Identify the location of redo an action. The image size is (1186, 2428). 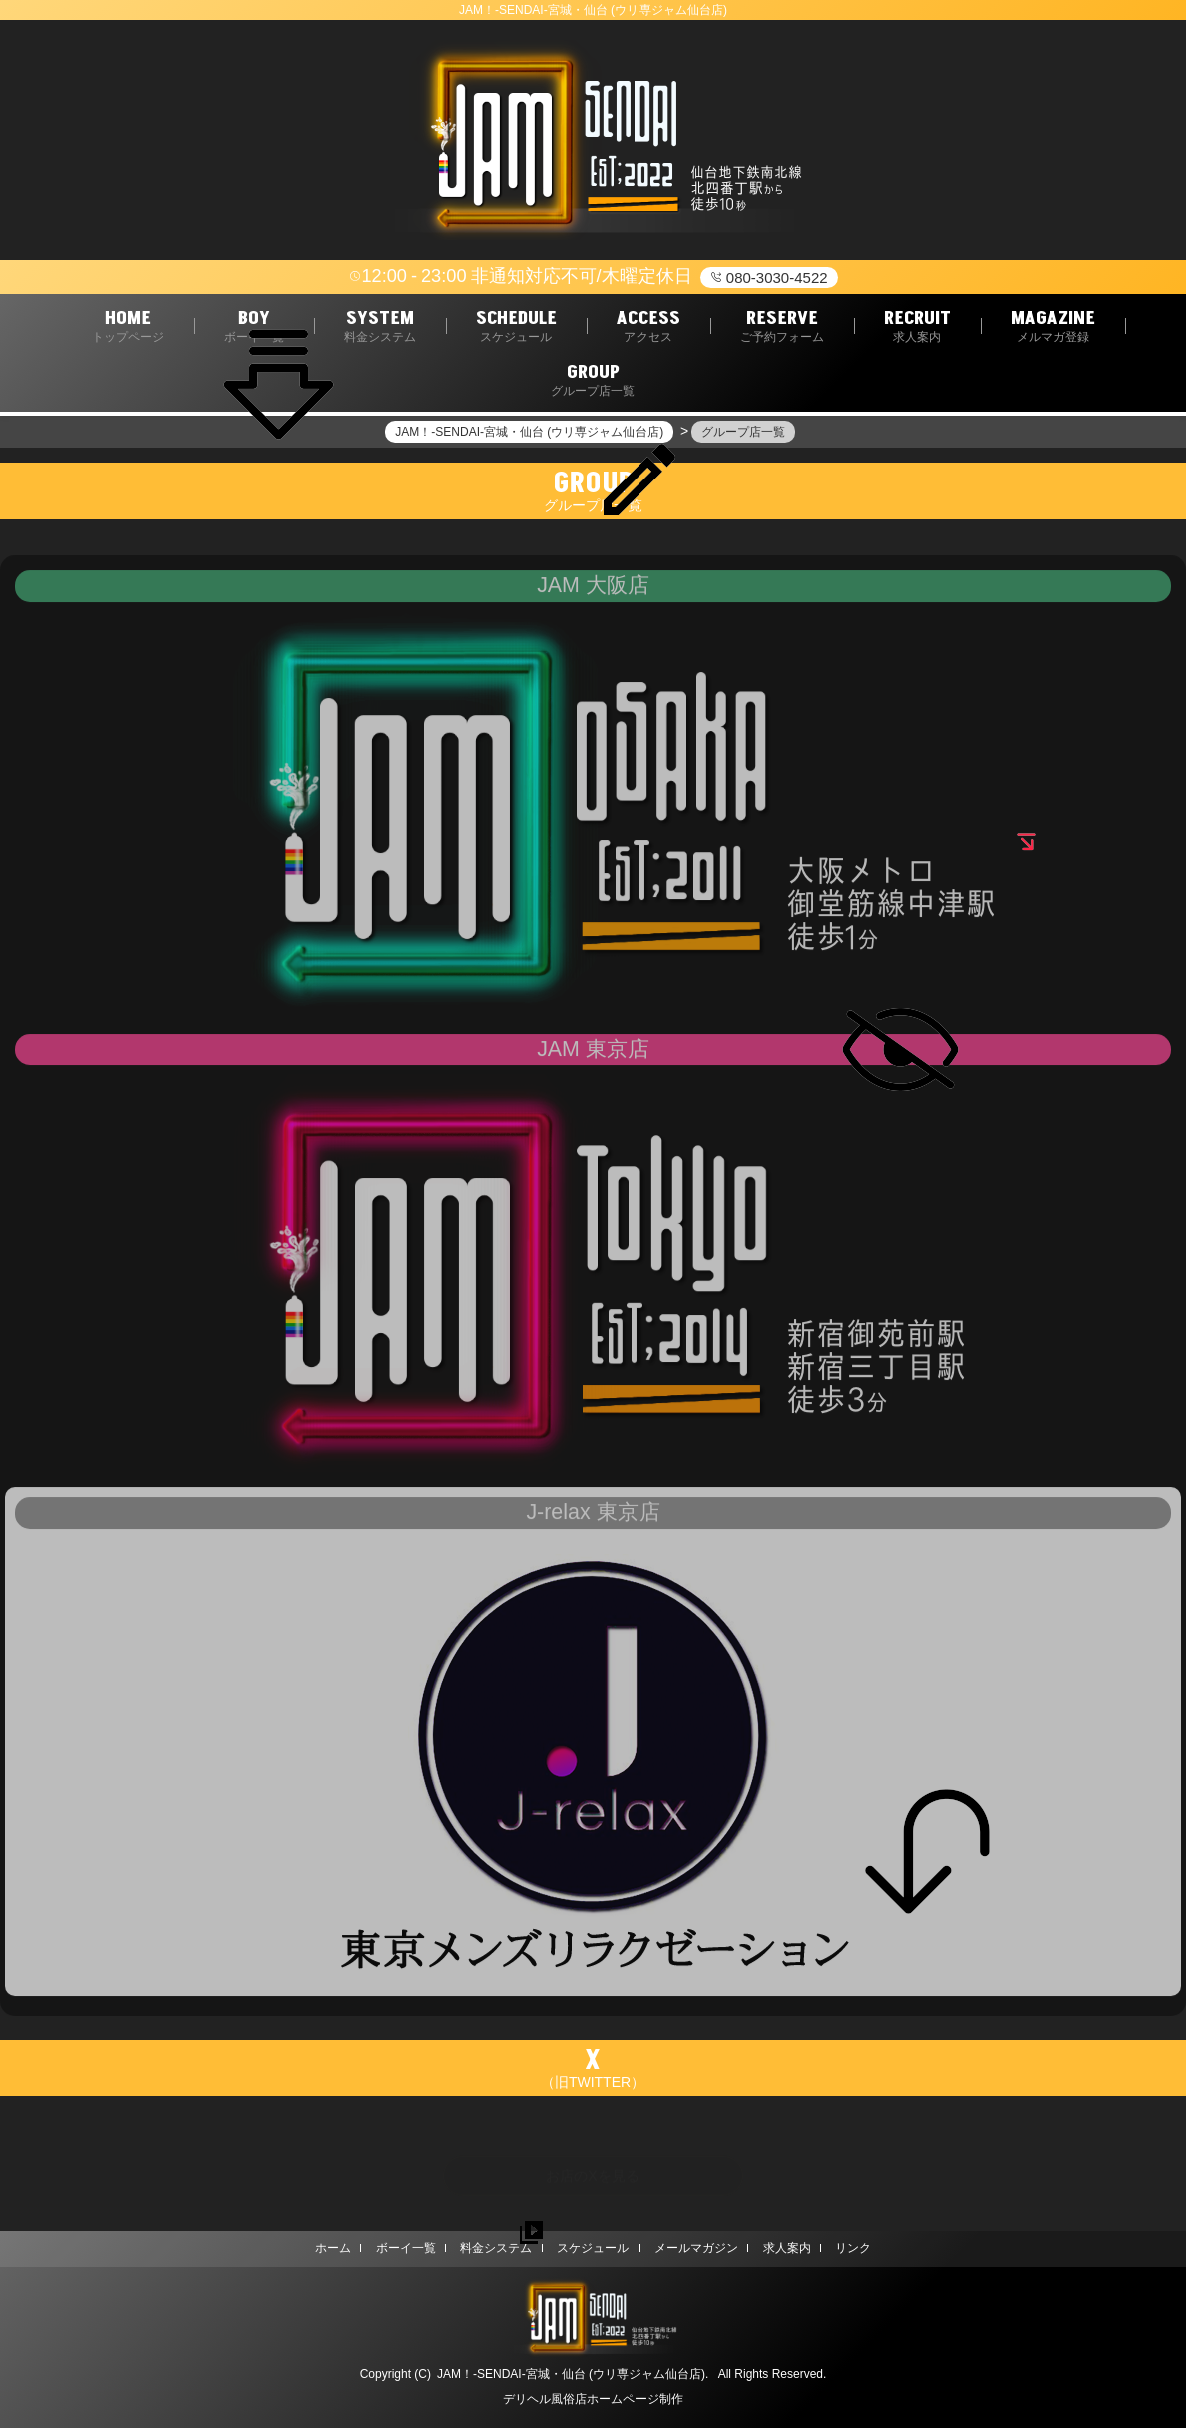
(927, 1851).